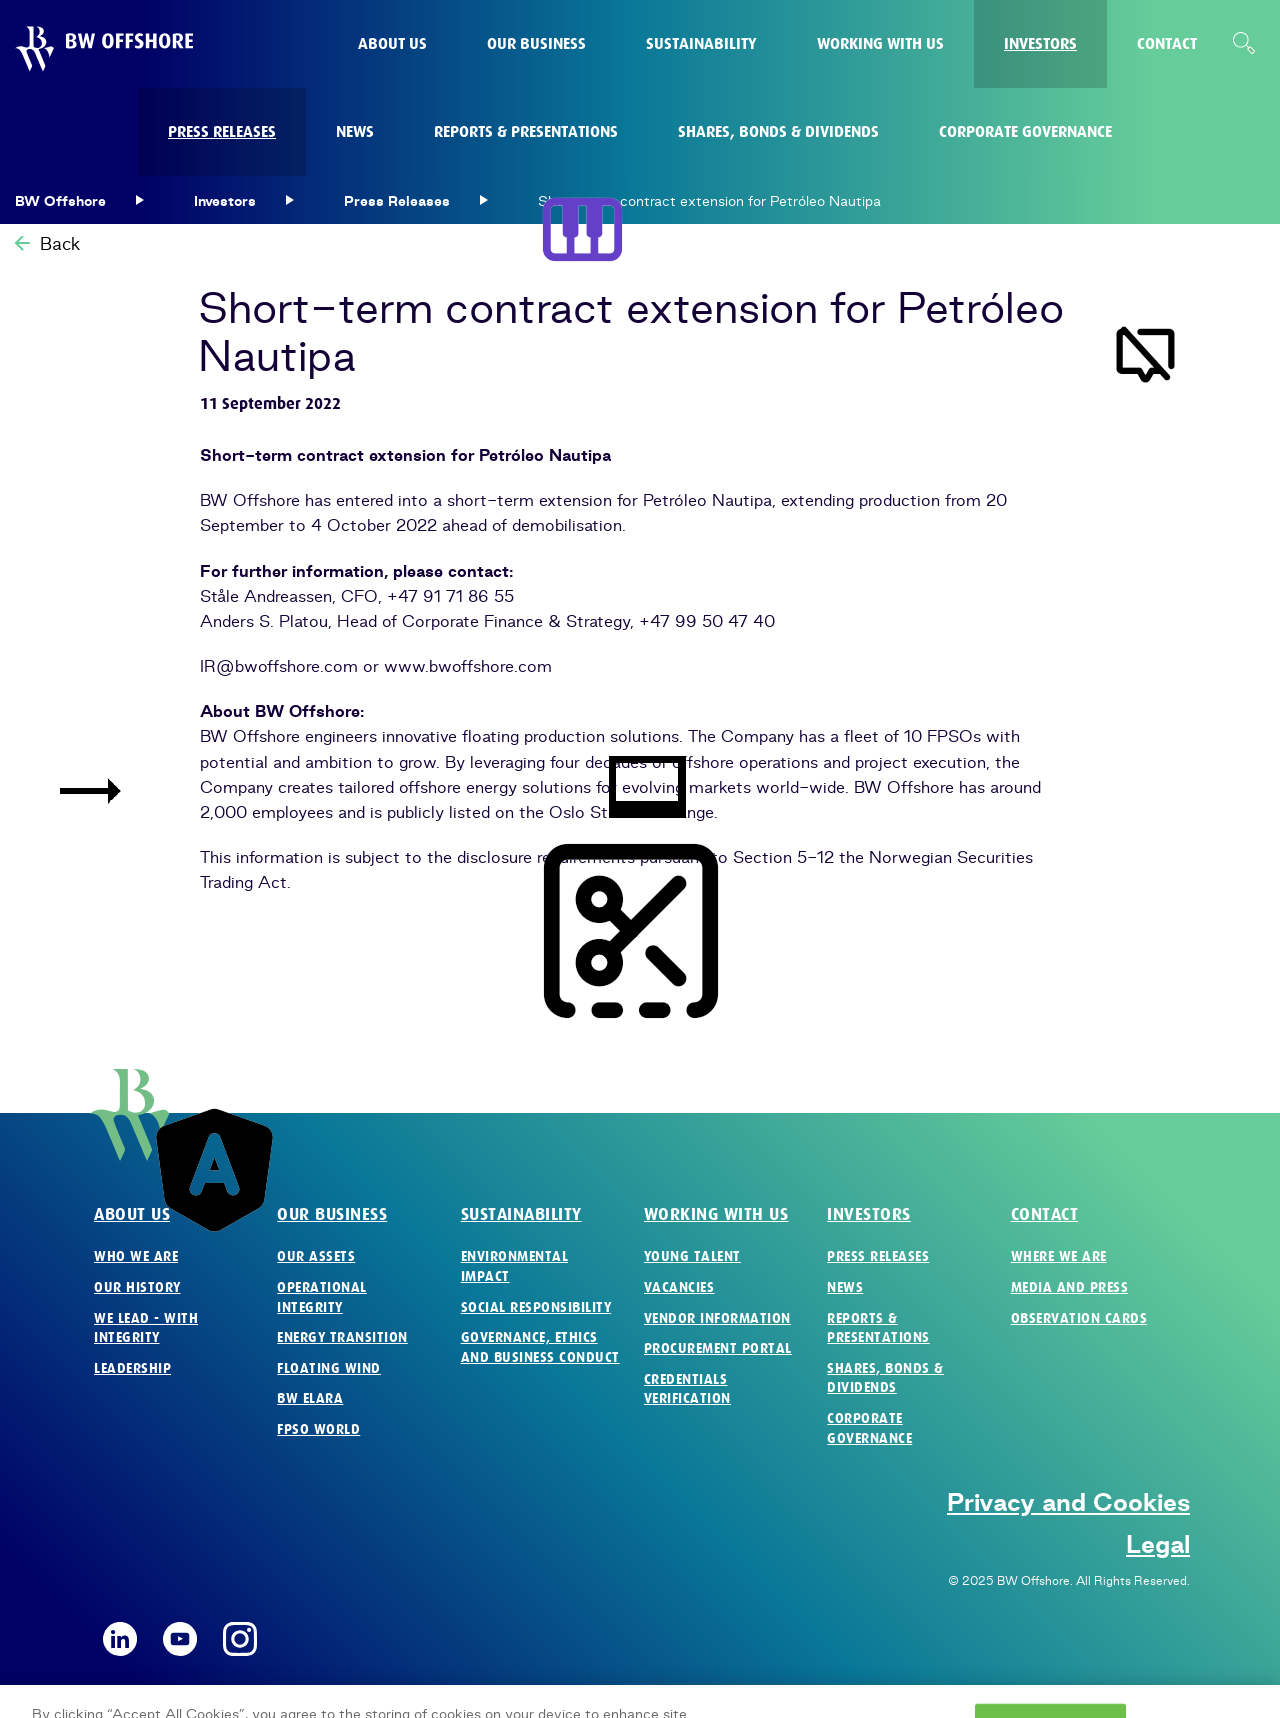  I want to click on open piano or keyboard instrument app, so click(582, 229).